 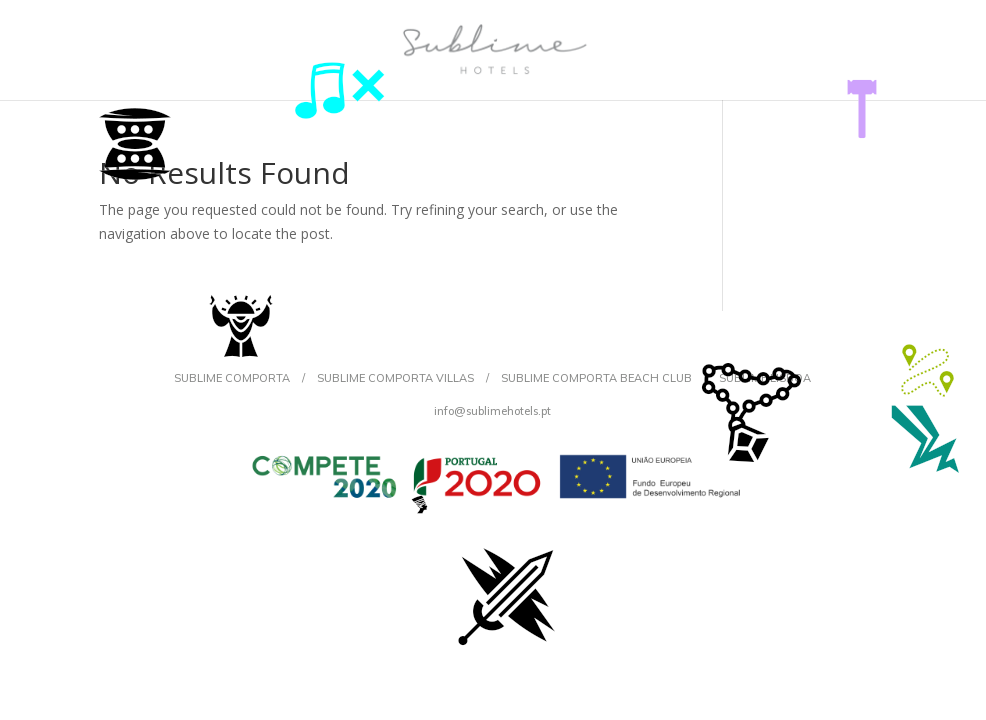 I want to click on access egyptian or ancient history themed content, so click(x=419, y=504).